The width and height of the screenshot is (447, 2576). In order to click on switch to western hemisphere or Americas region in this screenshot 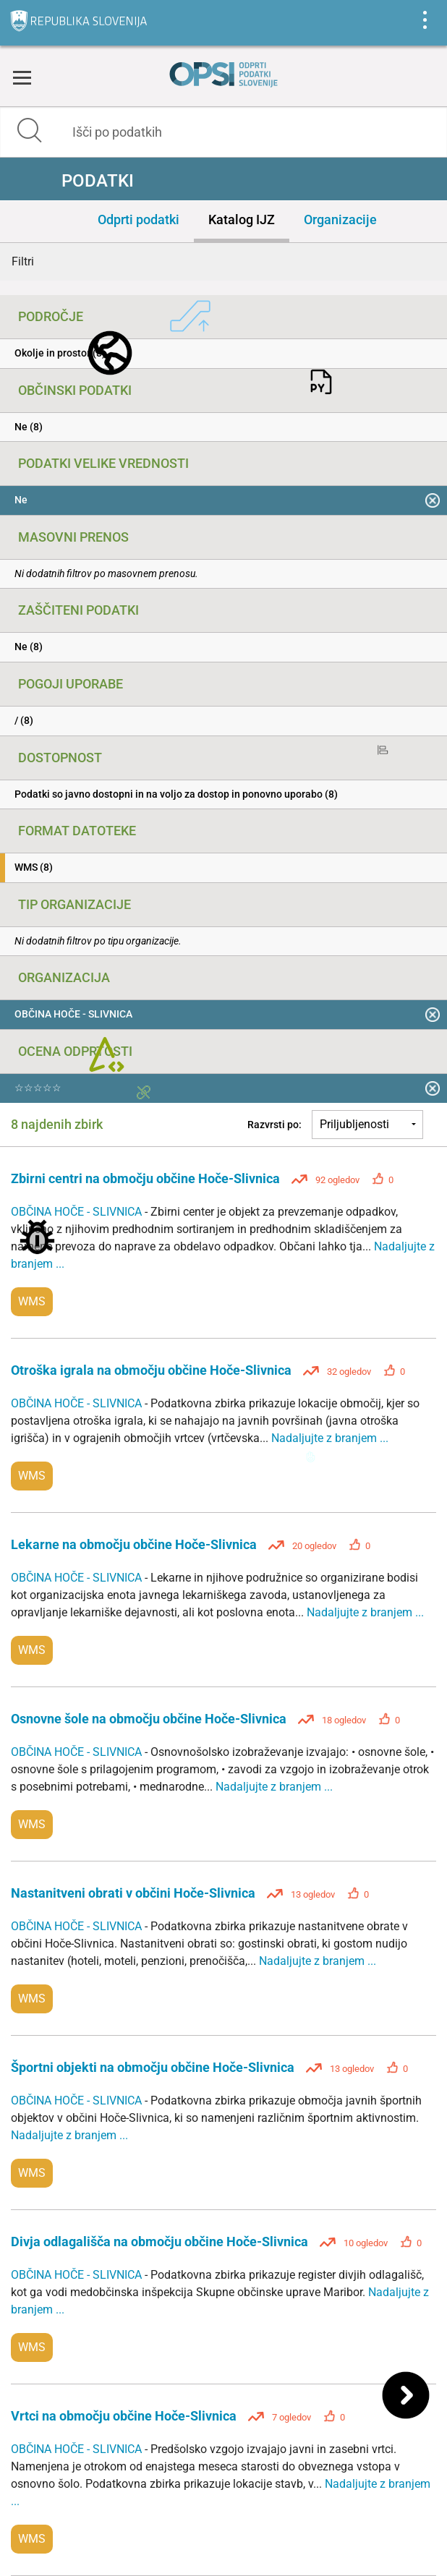, I will do `click(110, 353)`.